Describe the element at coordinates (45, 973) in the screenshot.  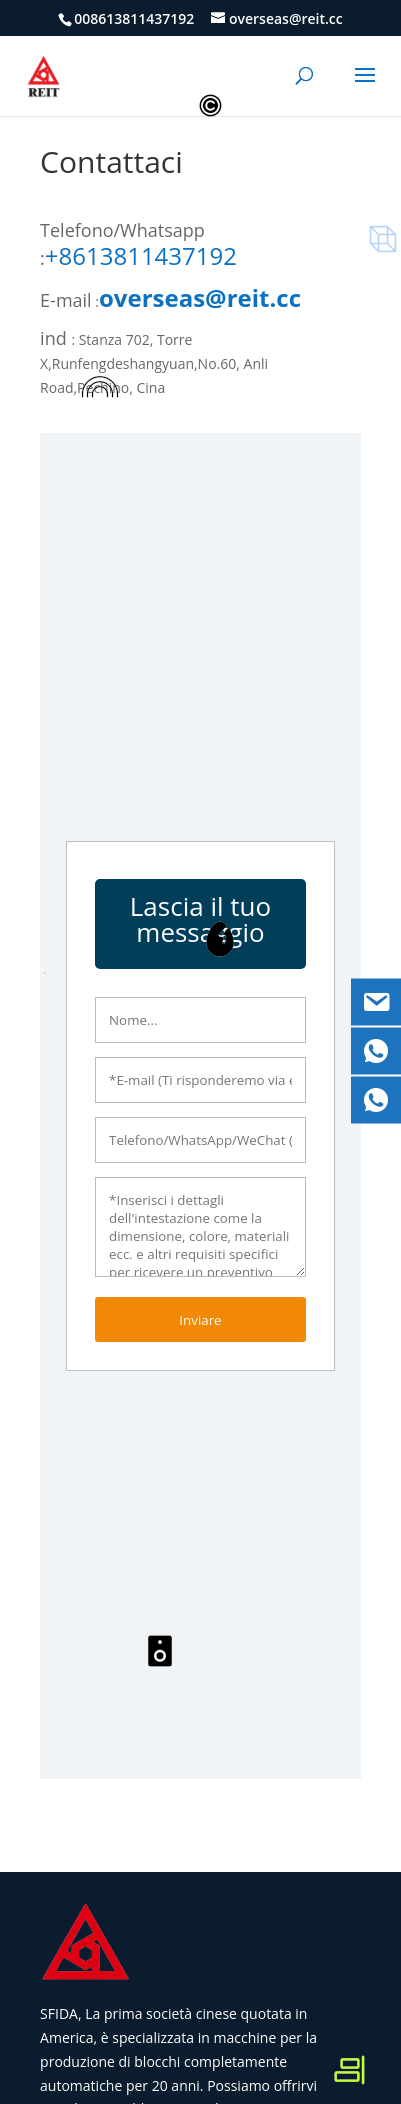
I see `indicates an unread notification or new item` at that location.